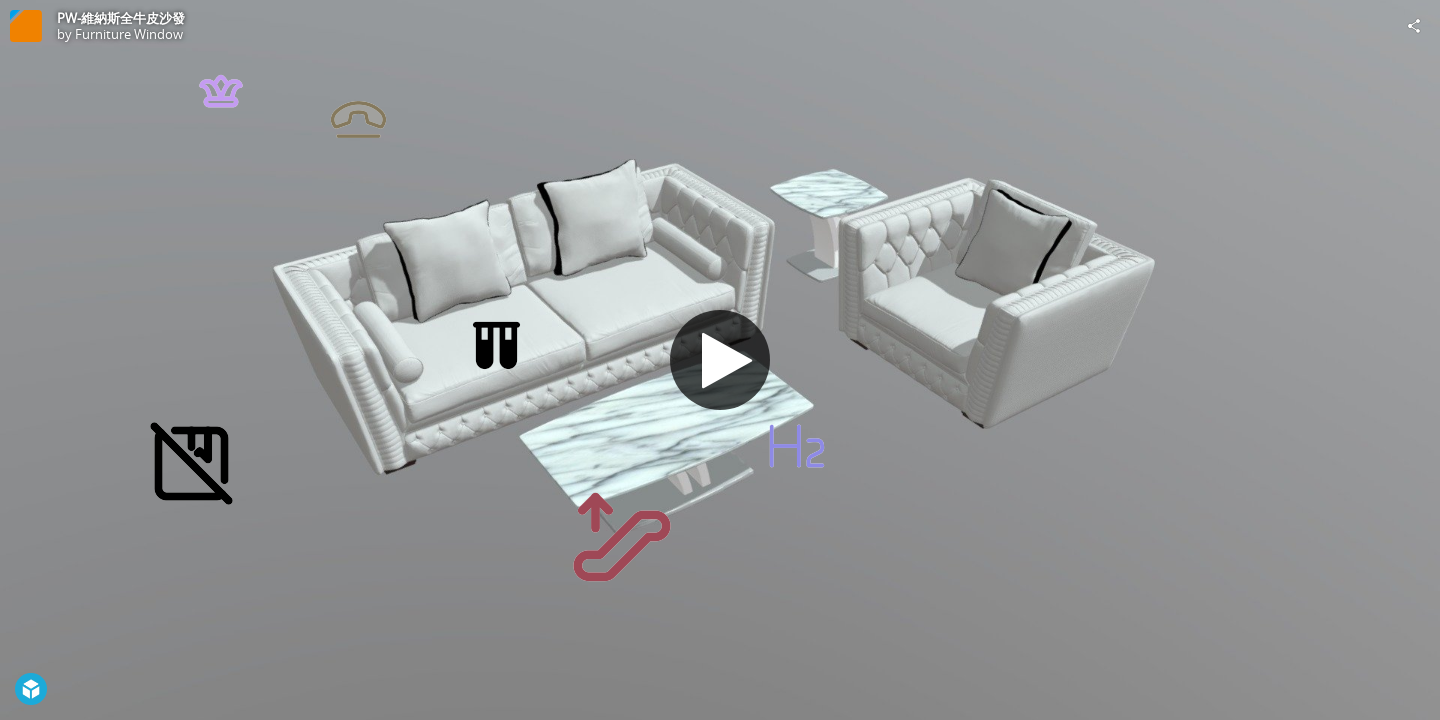 The width and height of the screenshot is (1440, 720). What do you see at coordinates (797, 446) in the screenshot?
I see `format text as heading level 2` at bounding box center [797, 446].